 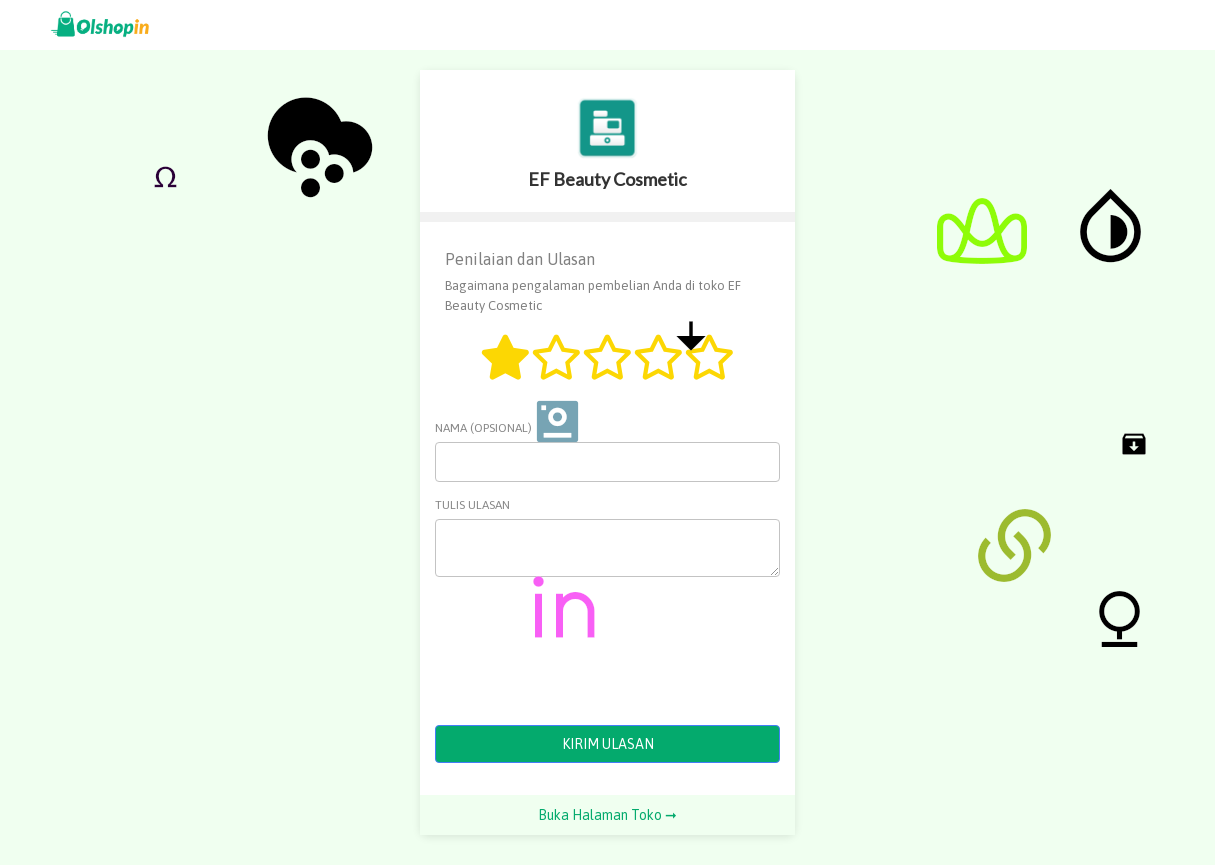 I want to click on access polaroid or instant camera features, so click(x=557, y=421).